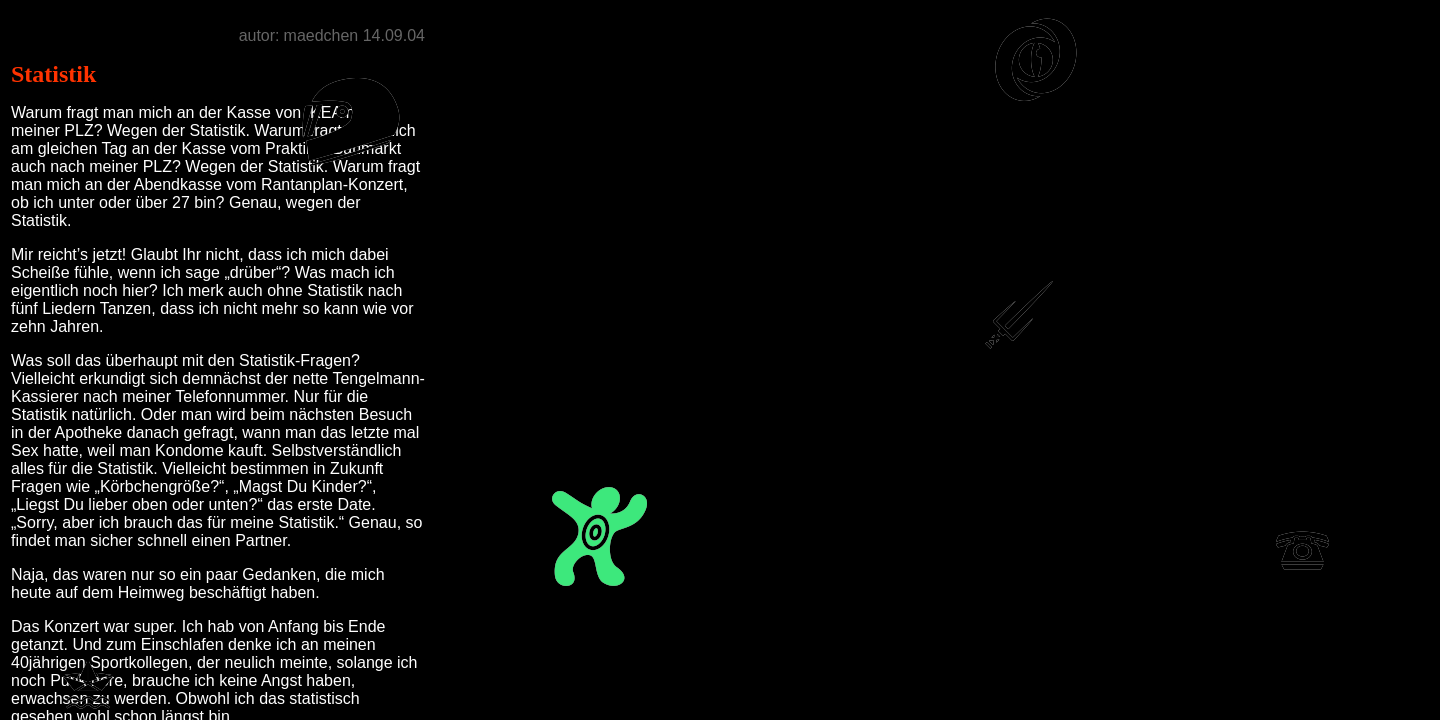 The width and height of the screenshot is (1440, 720). Describe the element at coordinates (1302, 550) in the screenshot. I see `contact customer support via phone` at that location.